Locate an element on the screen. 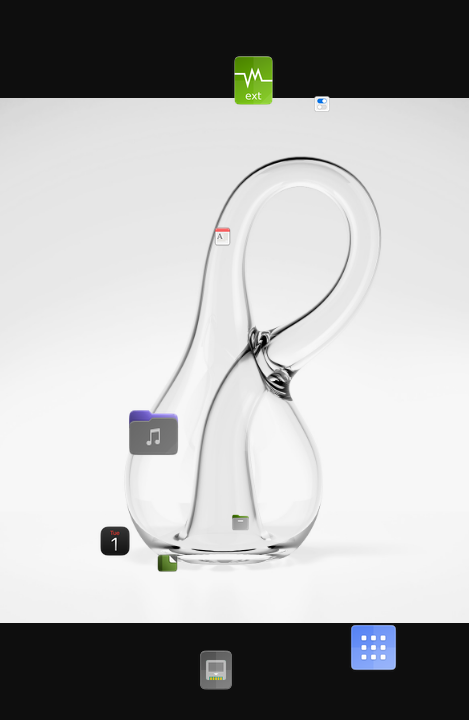 The image size is (469, 720). nintendo ds rom file is located at coordinates (216, 670).